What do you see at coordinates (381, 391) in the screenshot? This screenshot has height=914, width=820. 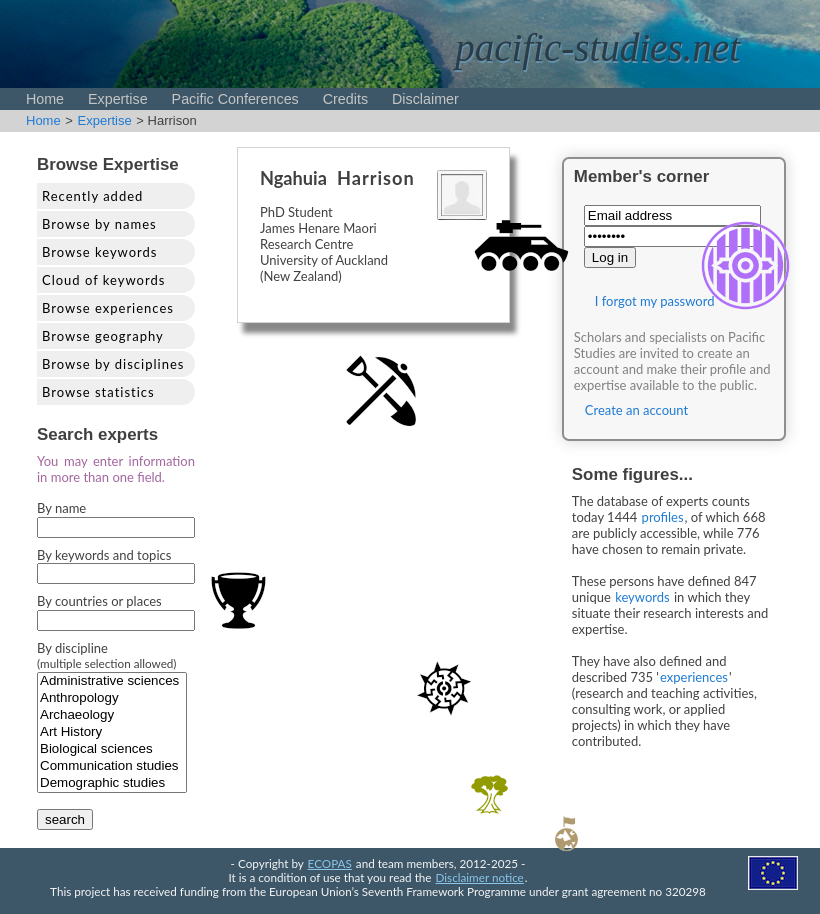 I see `dig-dug game icon` at bounding box center [381, 391].